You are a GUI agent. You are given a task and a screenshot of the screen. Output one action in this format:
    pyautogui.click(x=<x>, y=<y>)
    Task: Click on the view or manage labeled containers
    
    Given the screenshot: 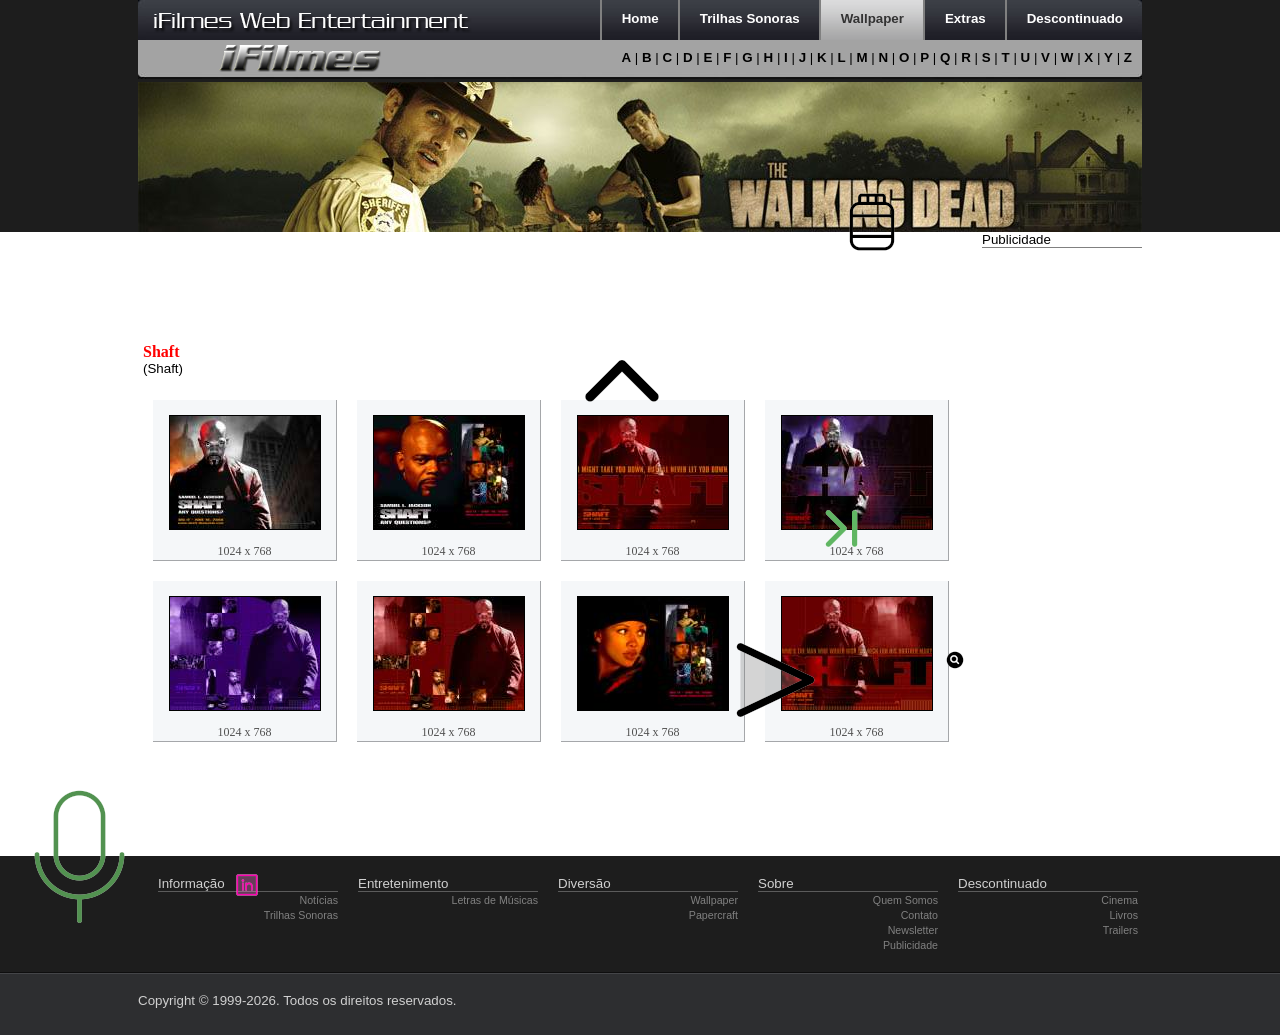 What is the action you would take?
    pyautogui.click(x=872, y=222)
    